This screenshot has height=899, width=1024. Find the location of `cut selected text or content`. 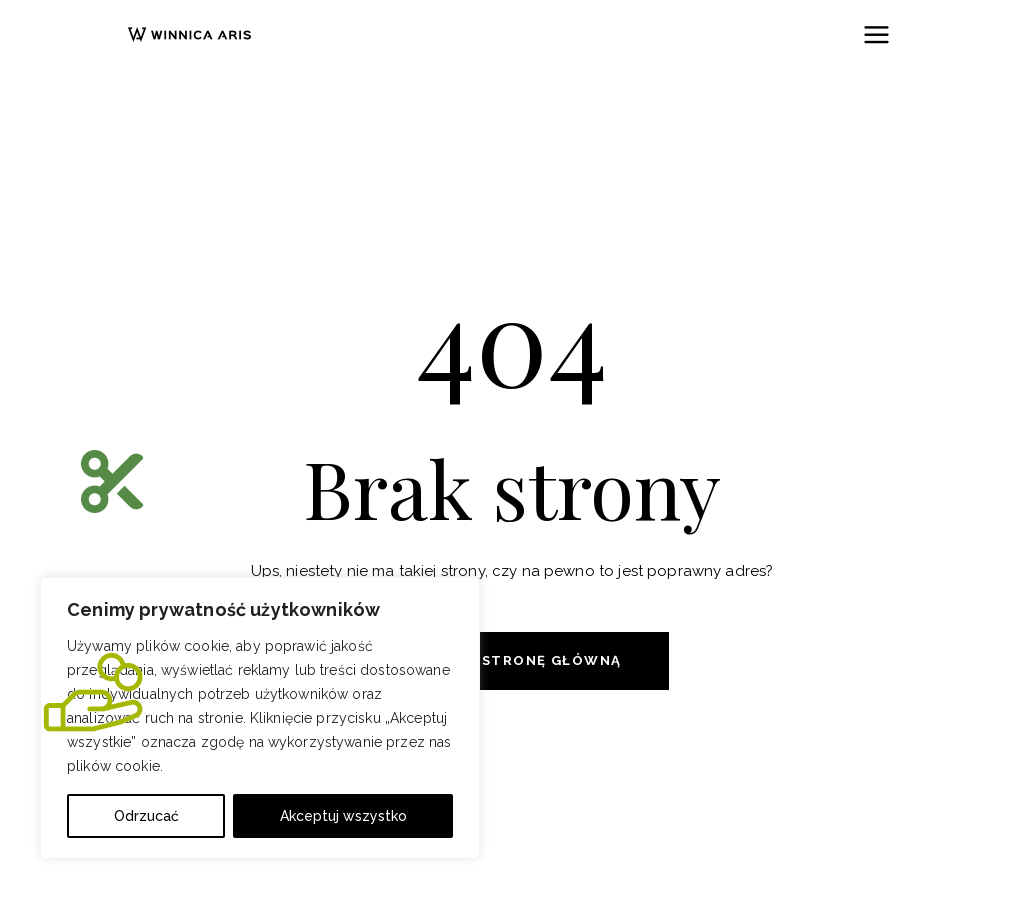

cut selected text or content is located at coordinates (112, 481).